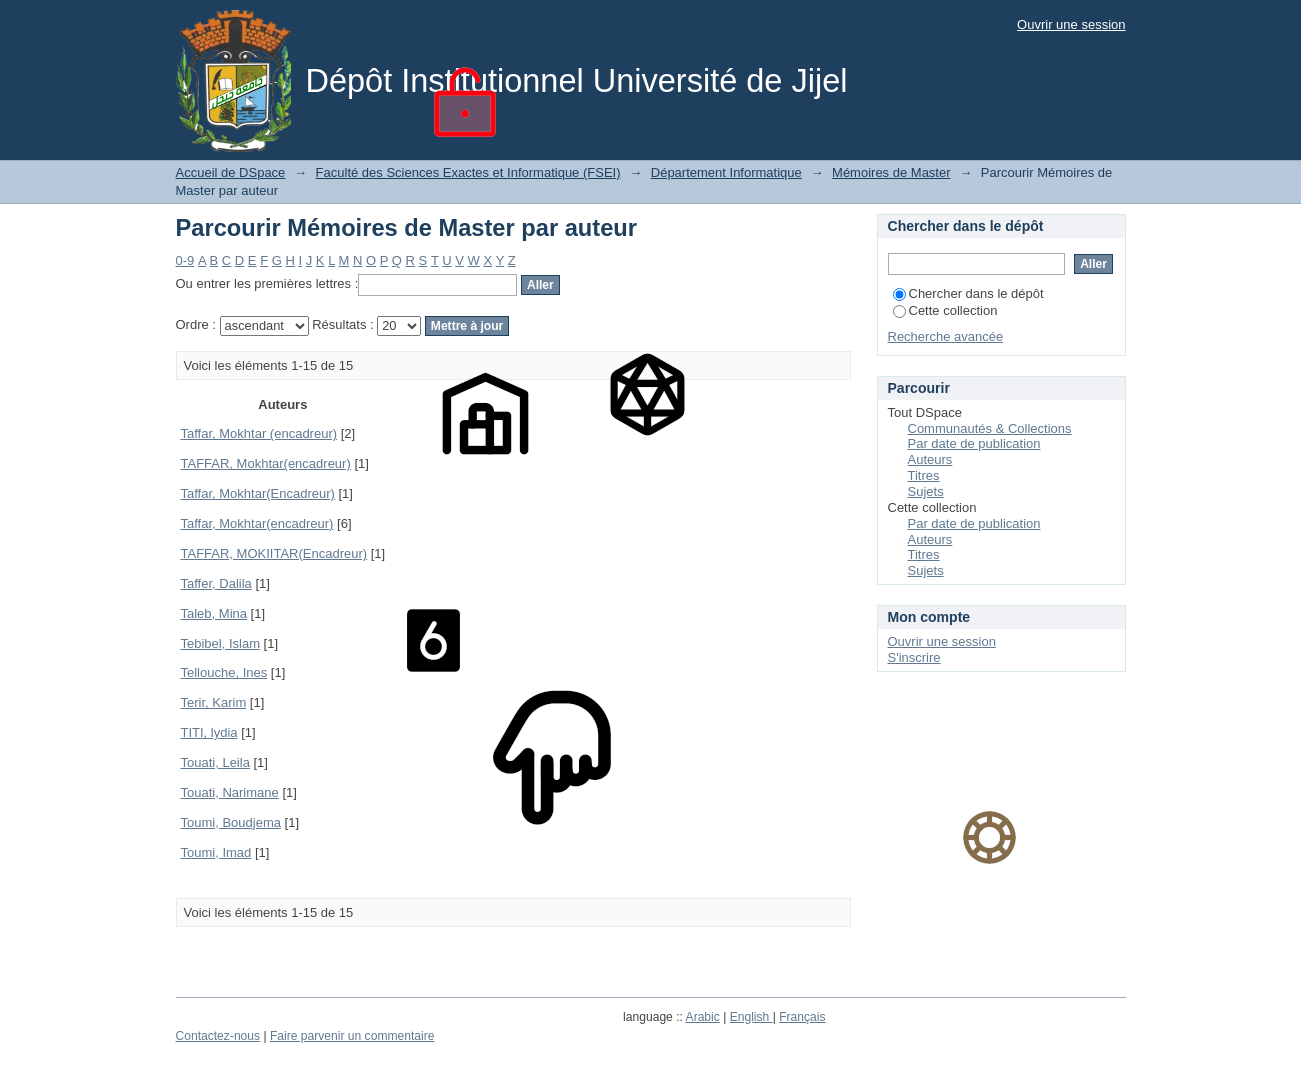 The height and width of the screenshot is (1067, 1301). I want to click on scroll down or swipe downward, so click(553, 754).